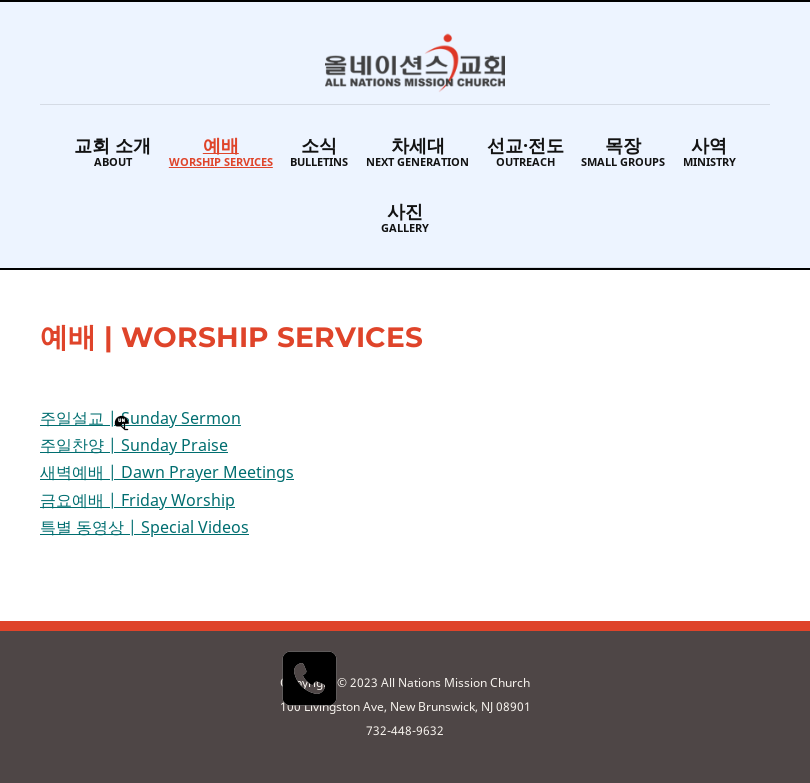 This screenshot has height=783, width=810. What do you see at coordinates (122, 423) in the screenshot?
I see `indicates united nations peacekeeping forces` at bounding box center [122, 423].